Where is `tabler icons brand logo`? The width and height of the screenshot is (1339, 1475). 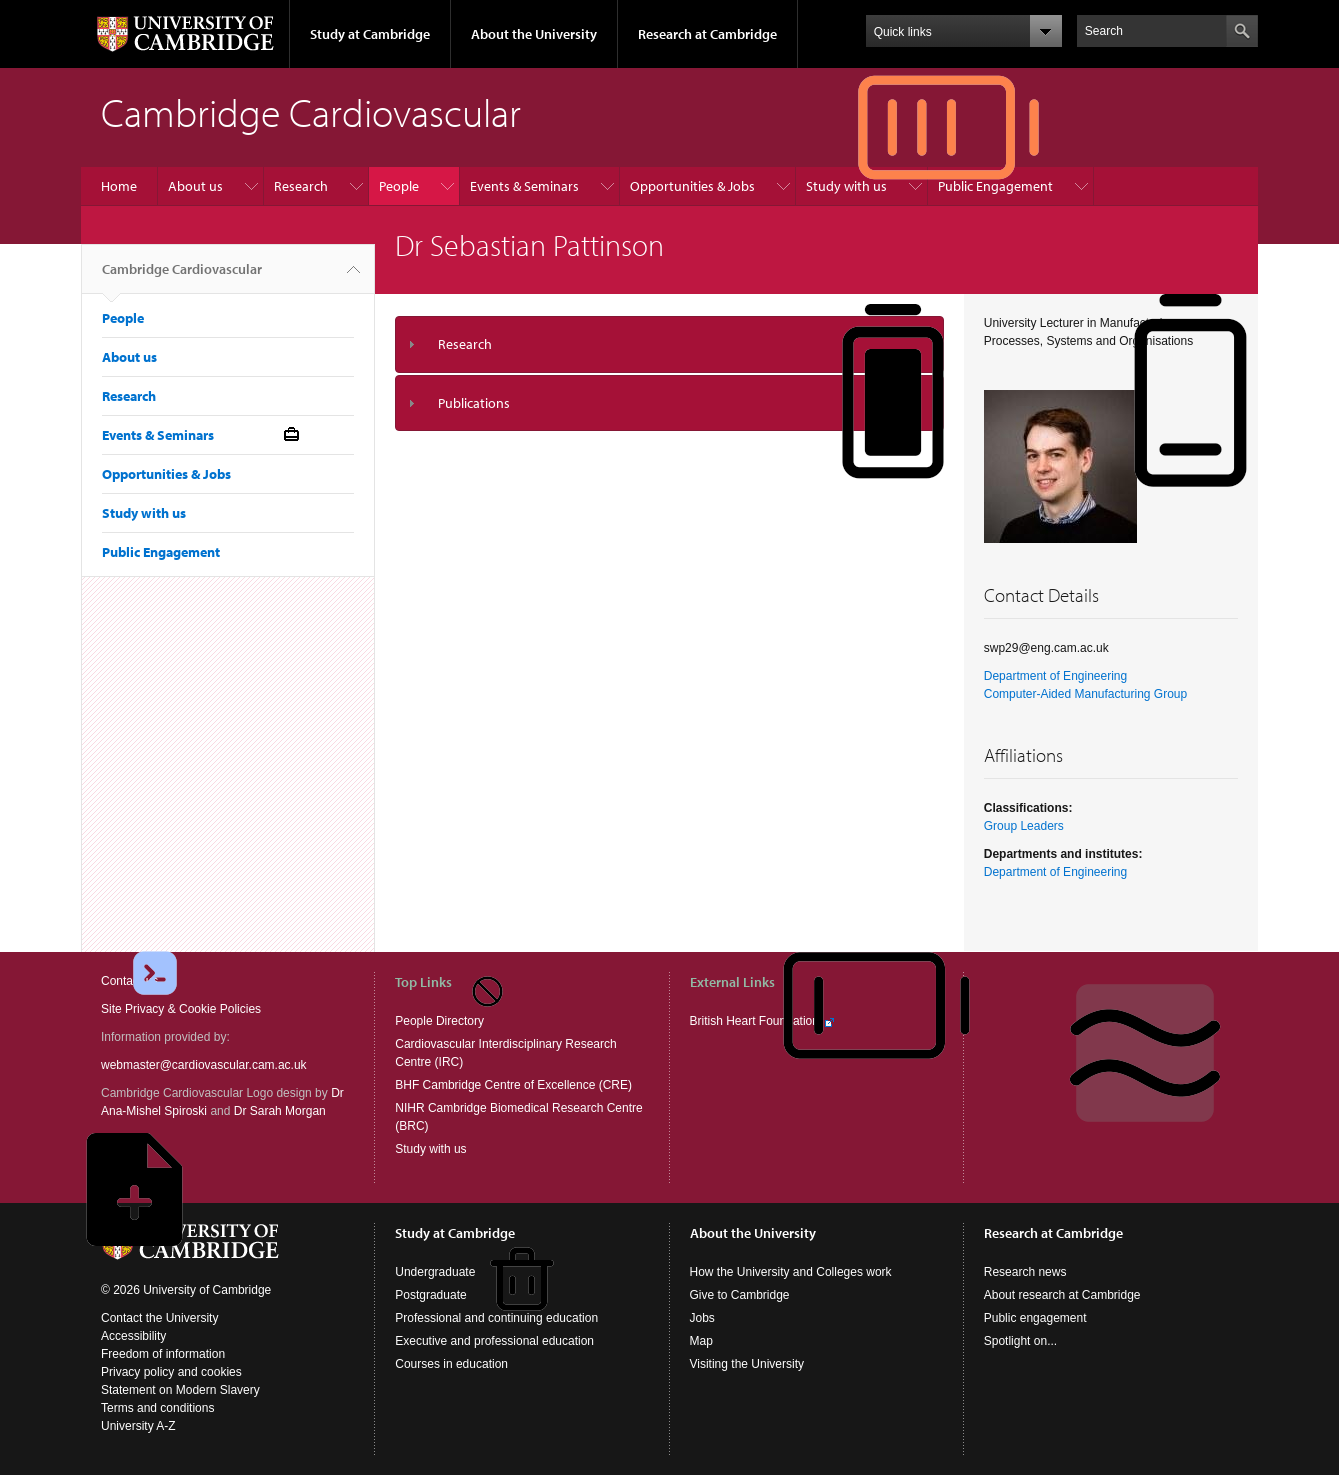
tabler icons brand logo is located at coordinates (155, 973).